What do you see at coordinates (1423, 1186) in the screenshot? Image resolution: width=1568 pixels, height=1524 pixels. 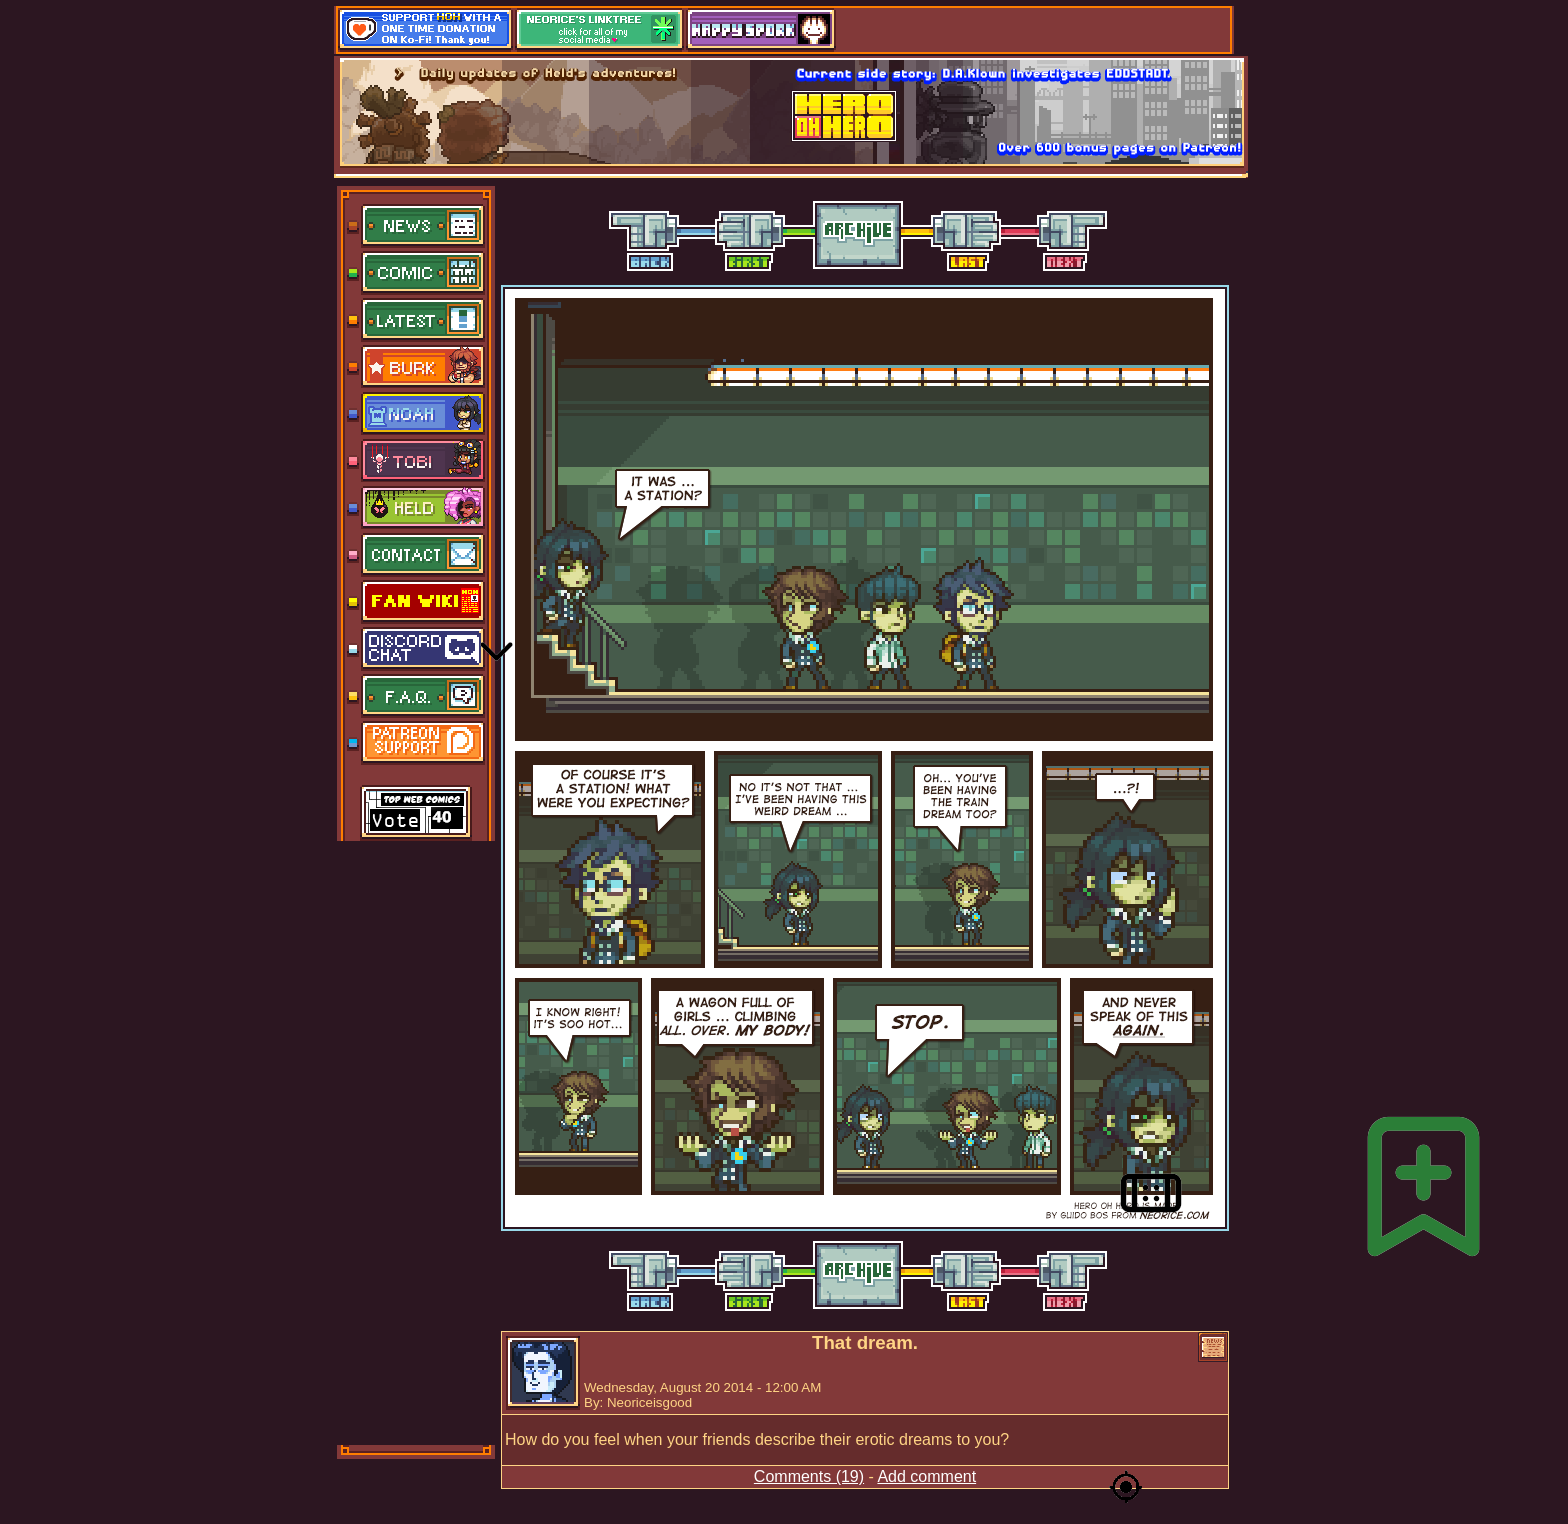 I see `add a new bookmark` at bounding box center [1423, 1186].